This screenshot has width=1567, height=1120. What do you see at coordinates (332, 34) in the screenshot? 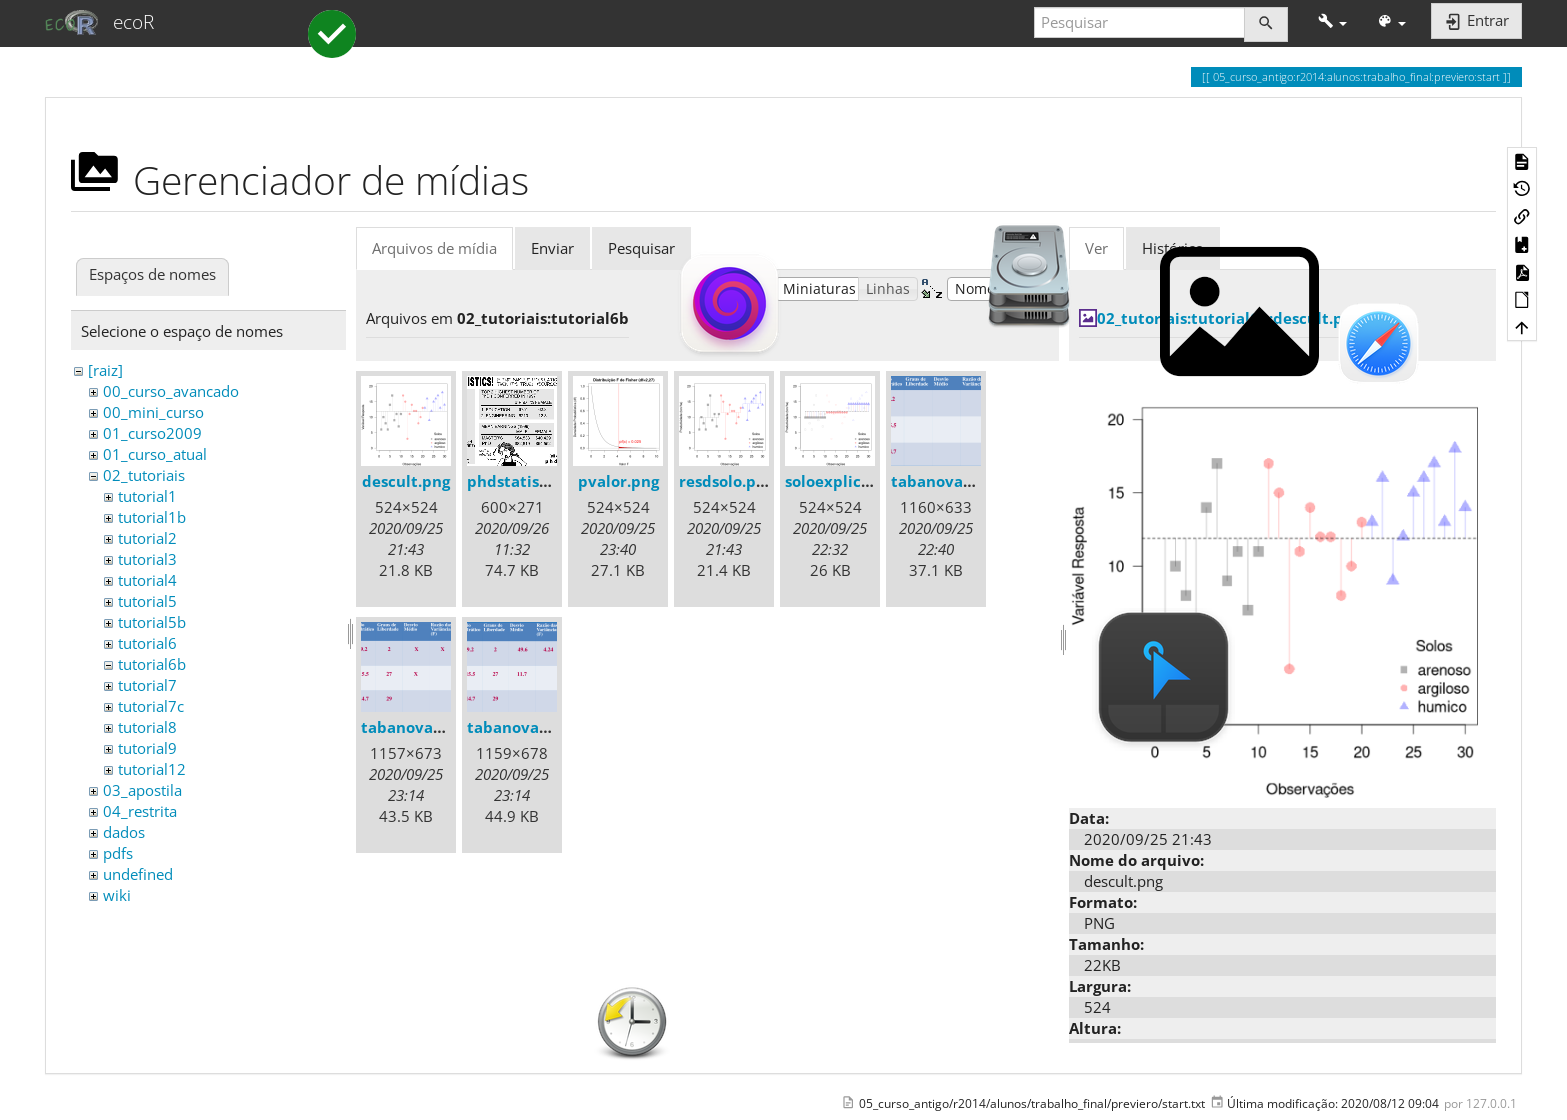
I see `confirm or accept a calculation` at bounding box center [332, 34].